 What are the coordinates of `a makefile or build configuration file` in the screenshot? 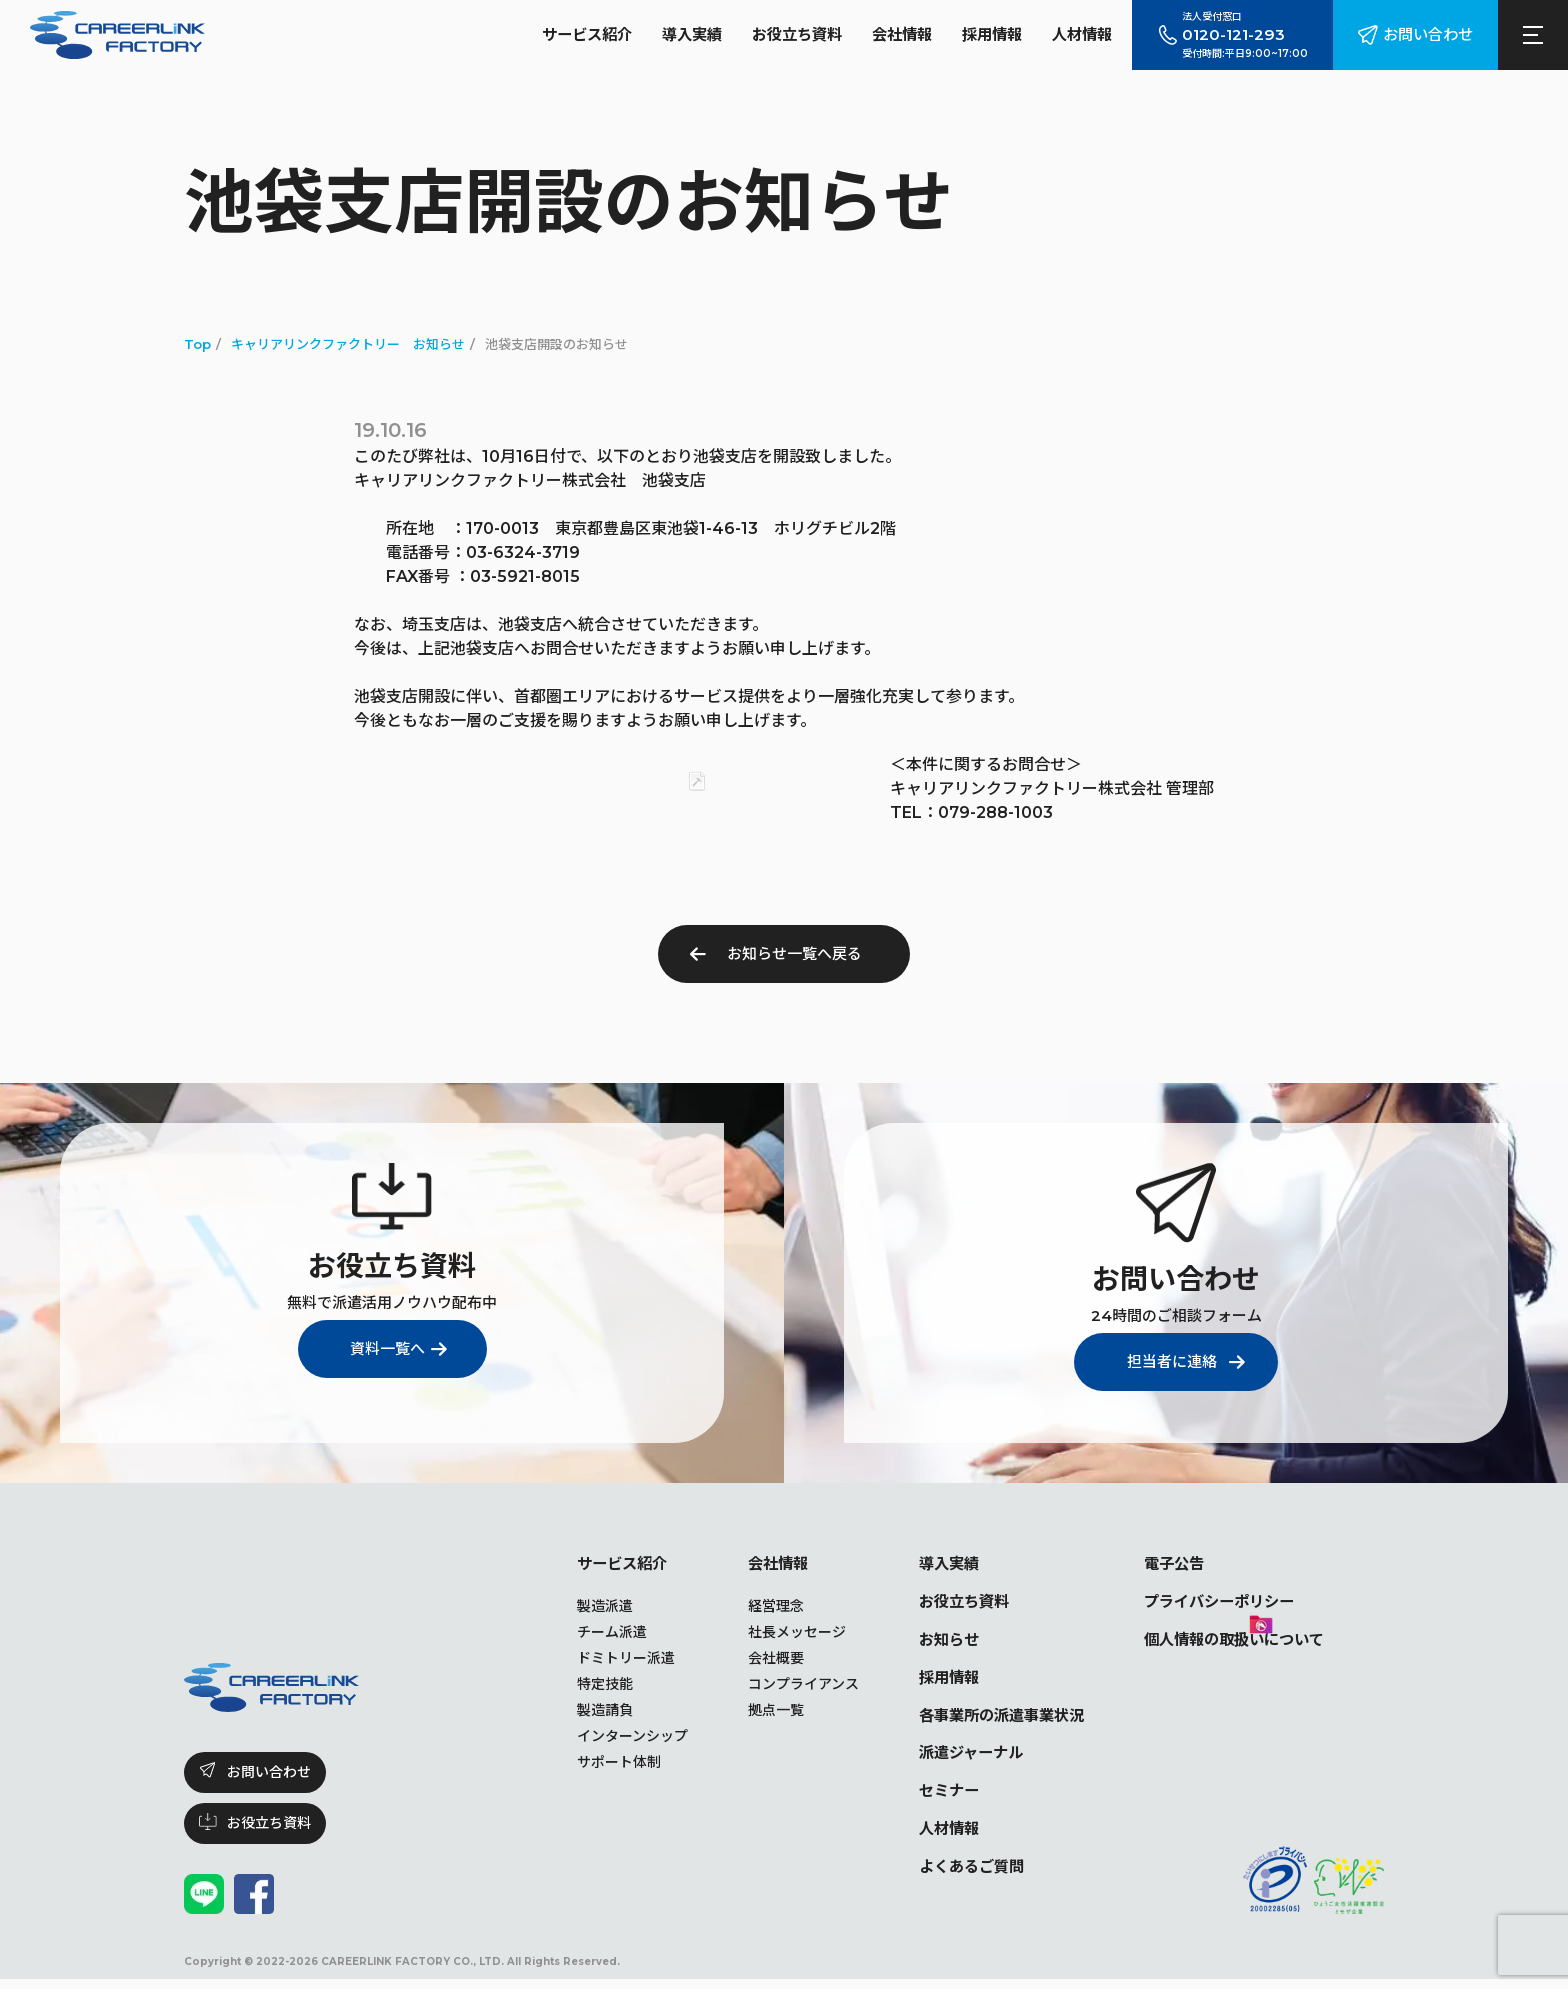 It's located at (697, 781).